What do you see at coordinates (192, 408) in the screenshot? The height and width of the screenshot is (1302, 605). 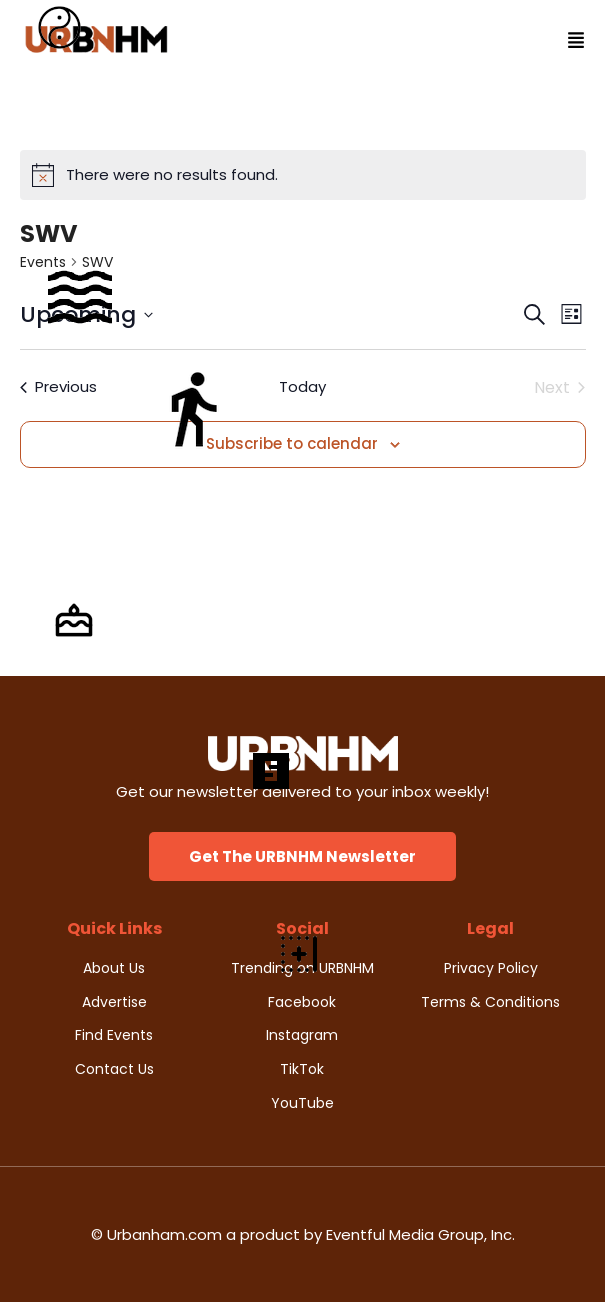 I see `get walking directions` at bounding box center [192, 408].